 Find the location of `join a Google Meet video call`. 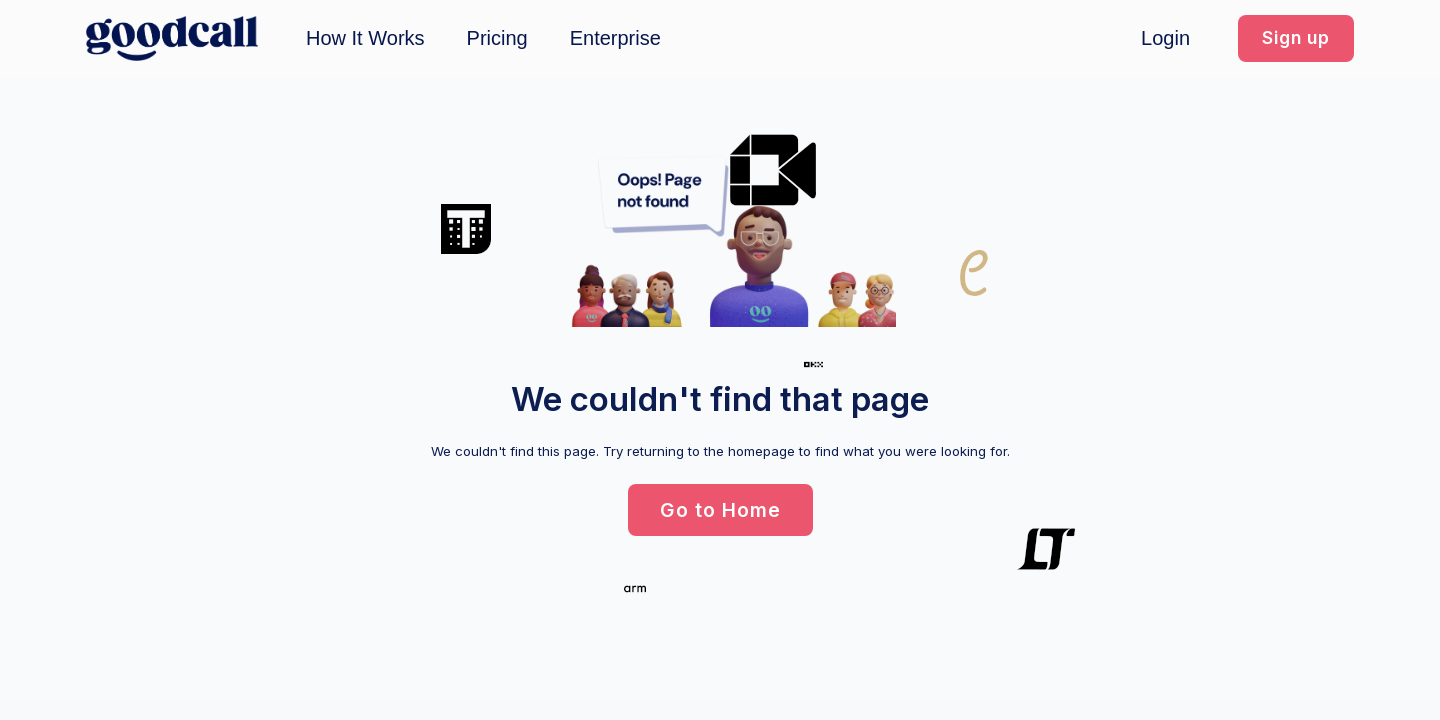

join a Google Meet video call is located at coordinates (773, 170).